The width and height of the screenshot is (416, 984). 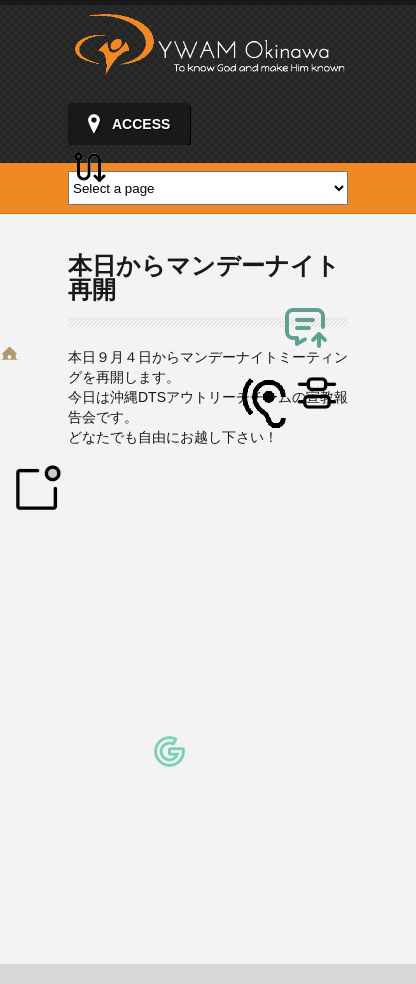 I want to click on distribute objects evenly with vertical center alignment, so click(x=317, y=393).